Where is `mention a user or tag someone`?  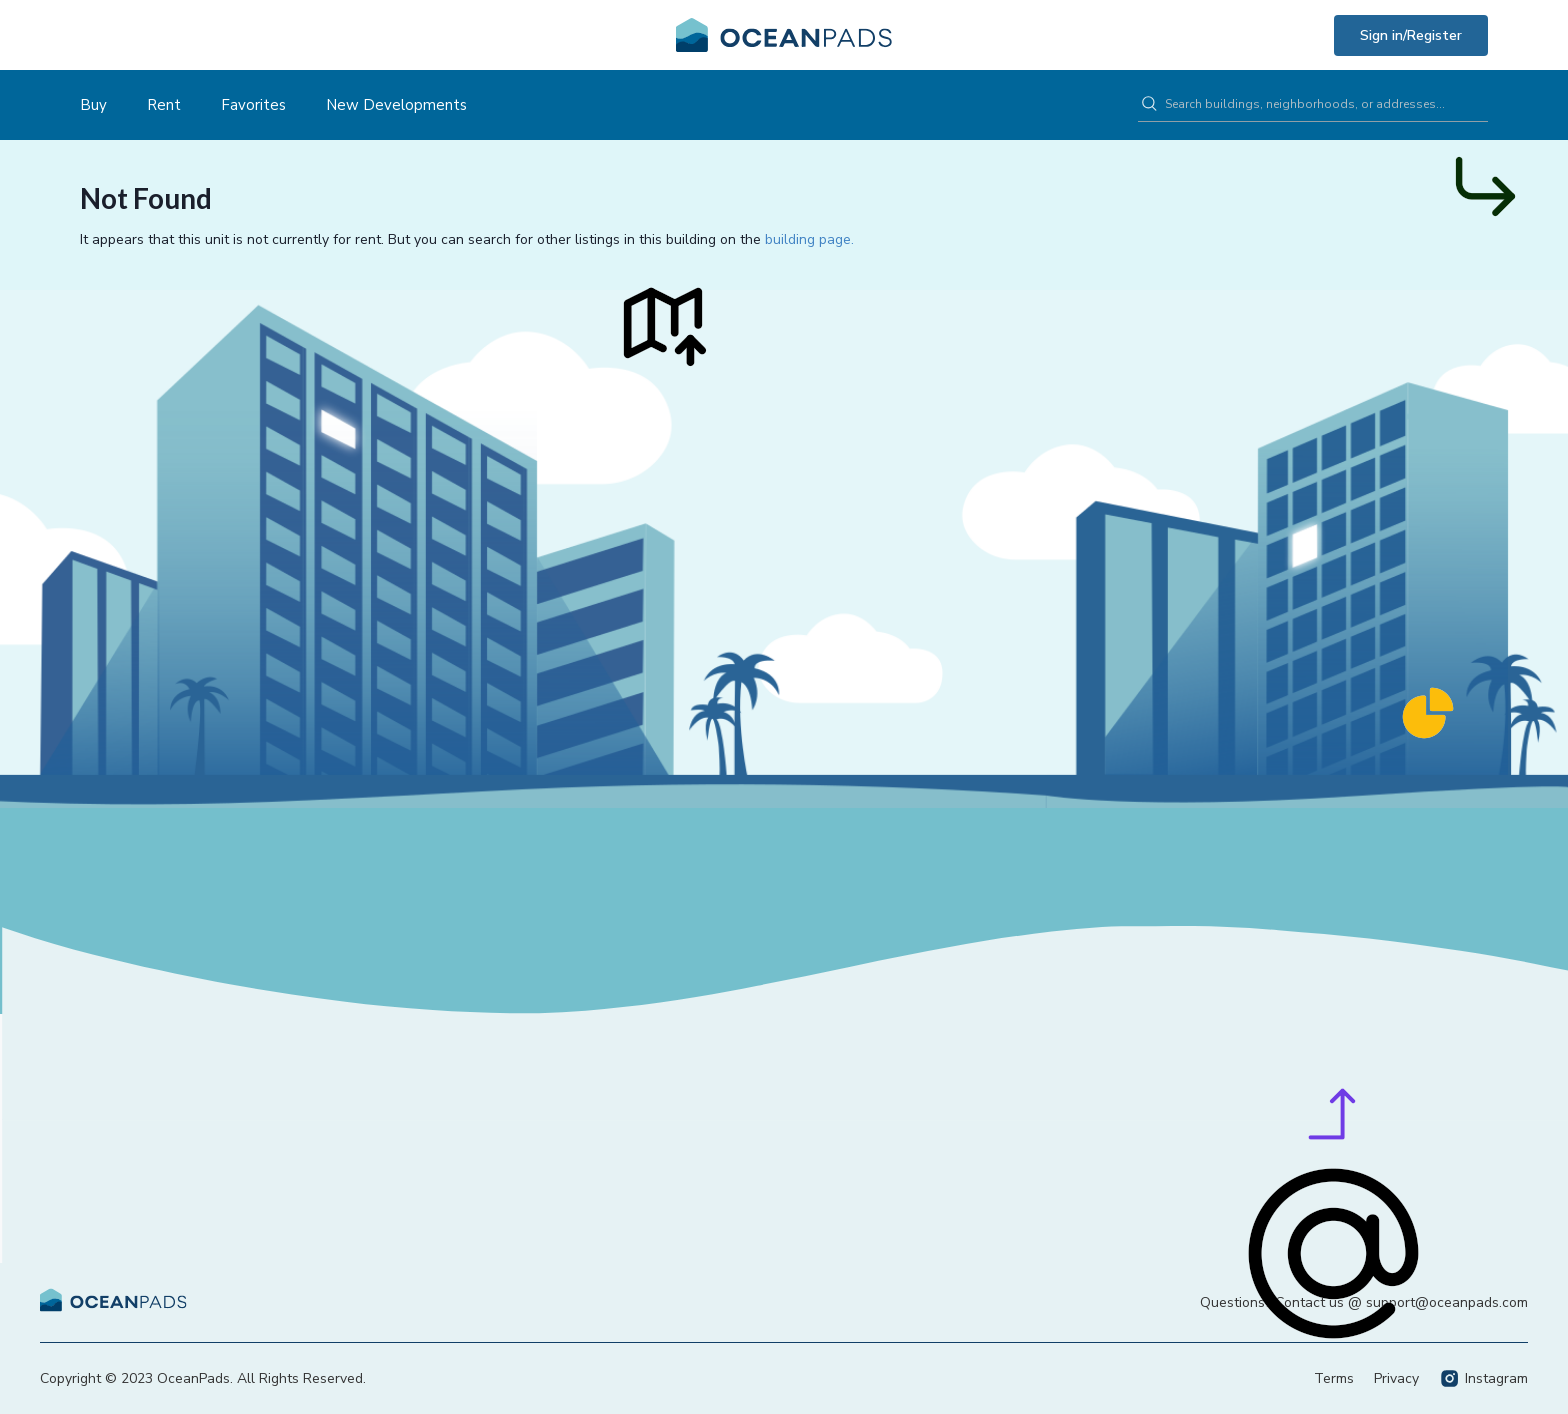 mention a user or tag someone is located at coordinates (1333, 1253).